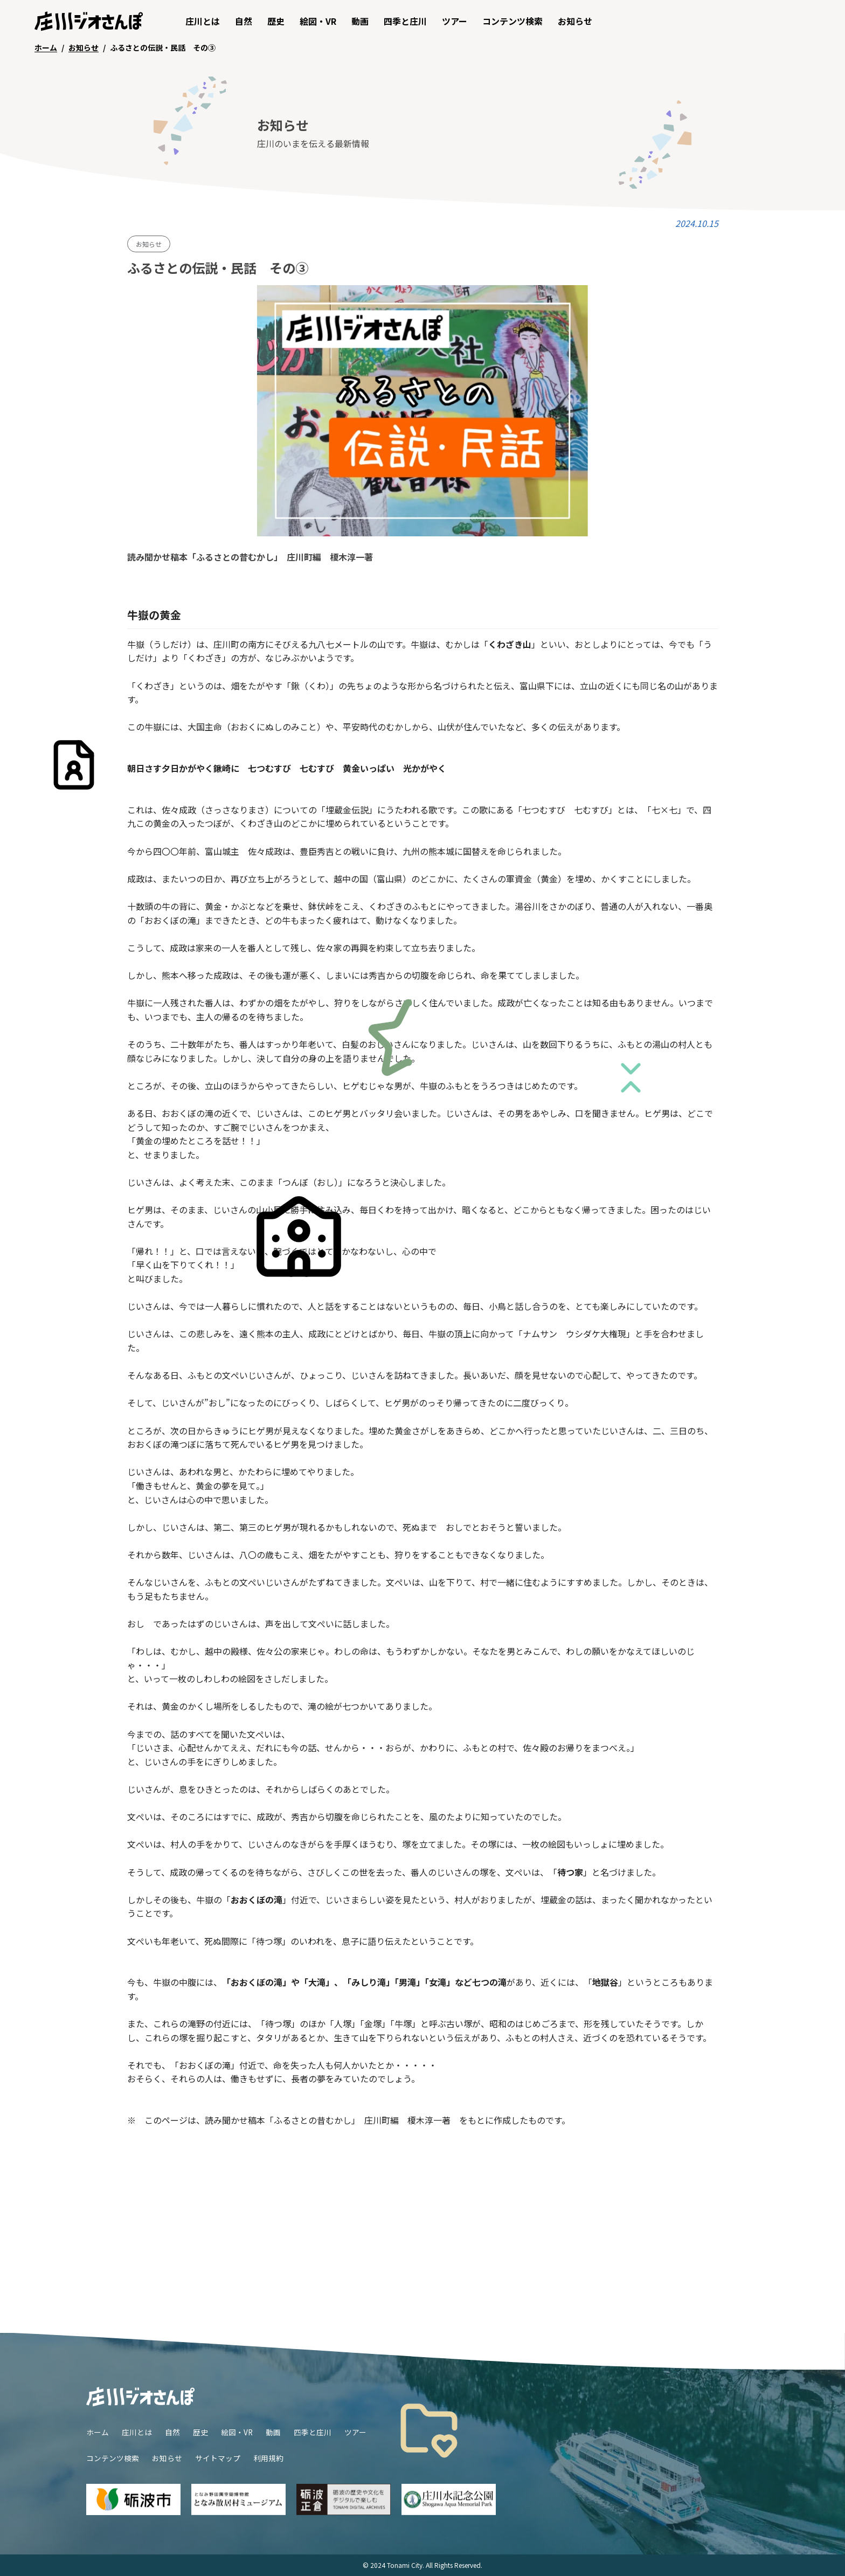 Image resolution: width=845 pixels, height=2576 pixels. What do you see at coordinates (74, 765) in the screenshot?
I see `view user profile document` at bounding box center [74, 765].